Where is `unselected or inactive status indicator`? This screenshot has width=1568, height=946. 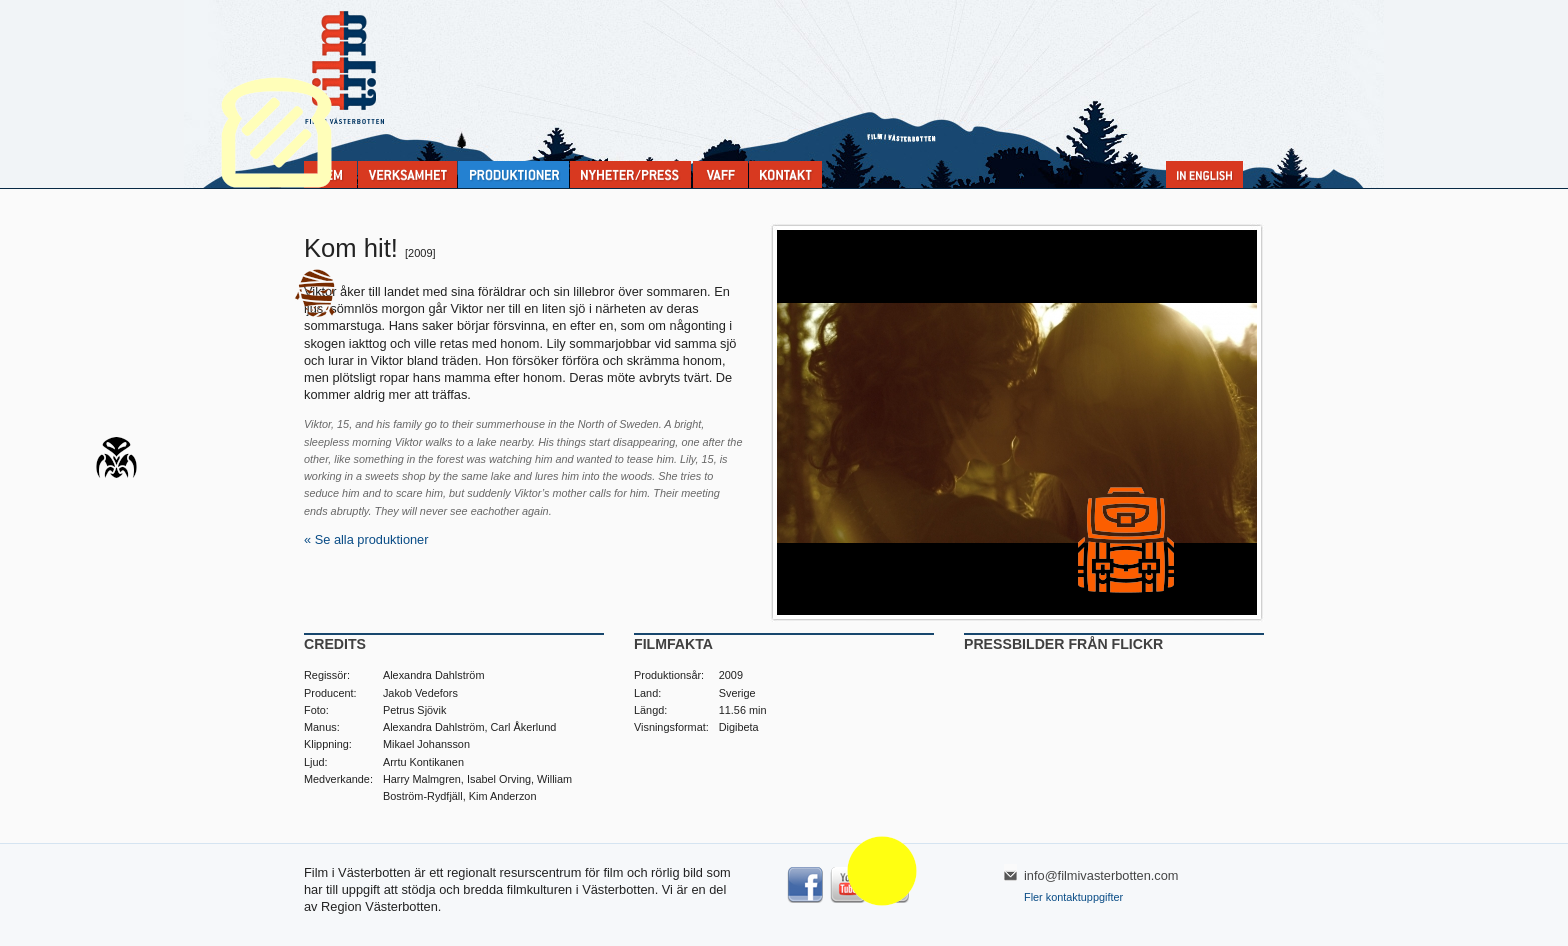
unselected or inactive status indicator is located at coordinates (882, 871).